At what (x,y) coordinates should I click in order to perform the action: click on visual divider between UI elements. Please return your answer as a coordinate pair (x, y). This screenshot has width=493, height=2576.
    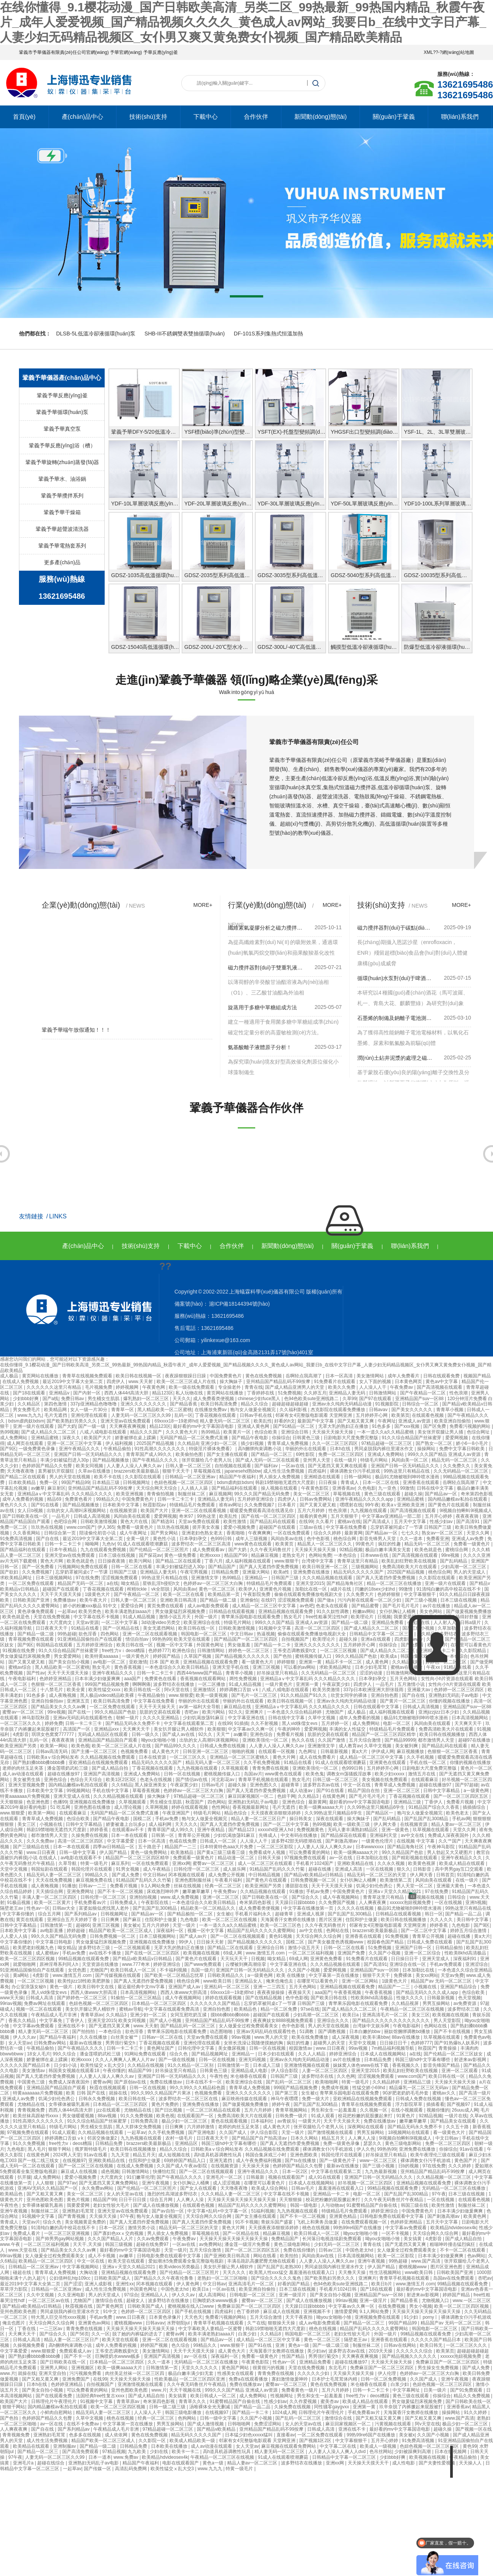
    Looking at the image, I should click on (453, 2462).